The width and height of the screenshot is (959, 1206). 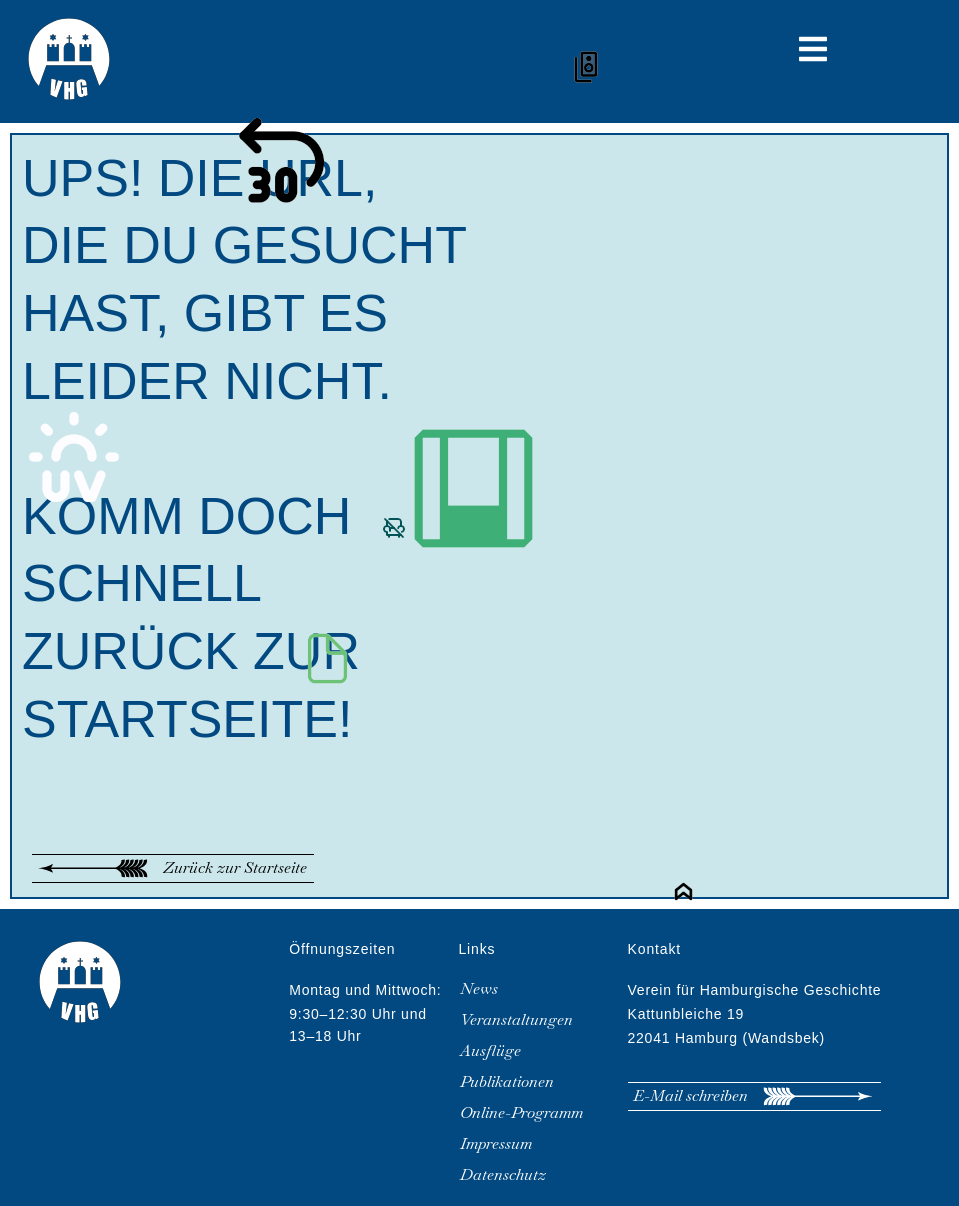 I want to click on view current UV index level, so click(x=74, y=457).